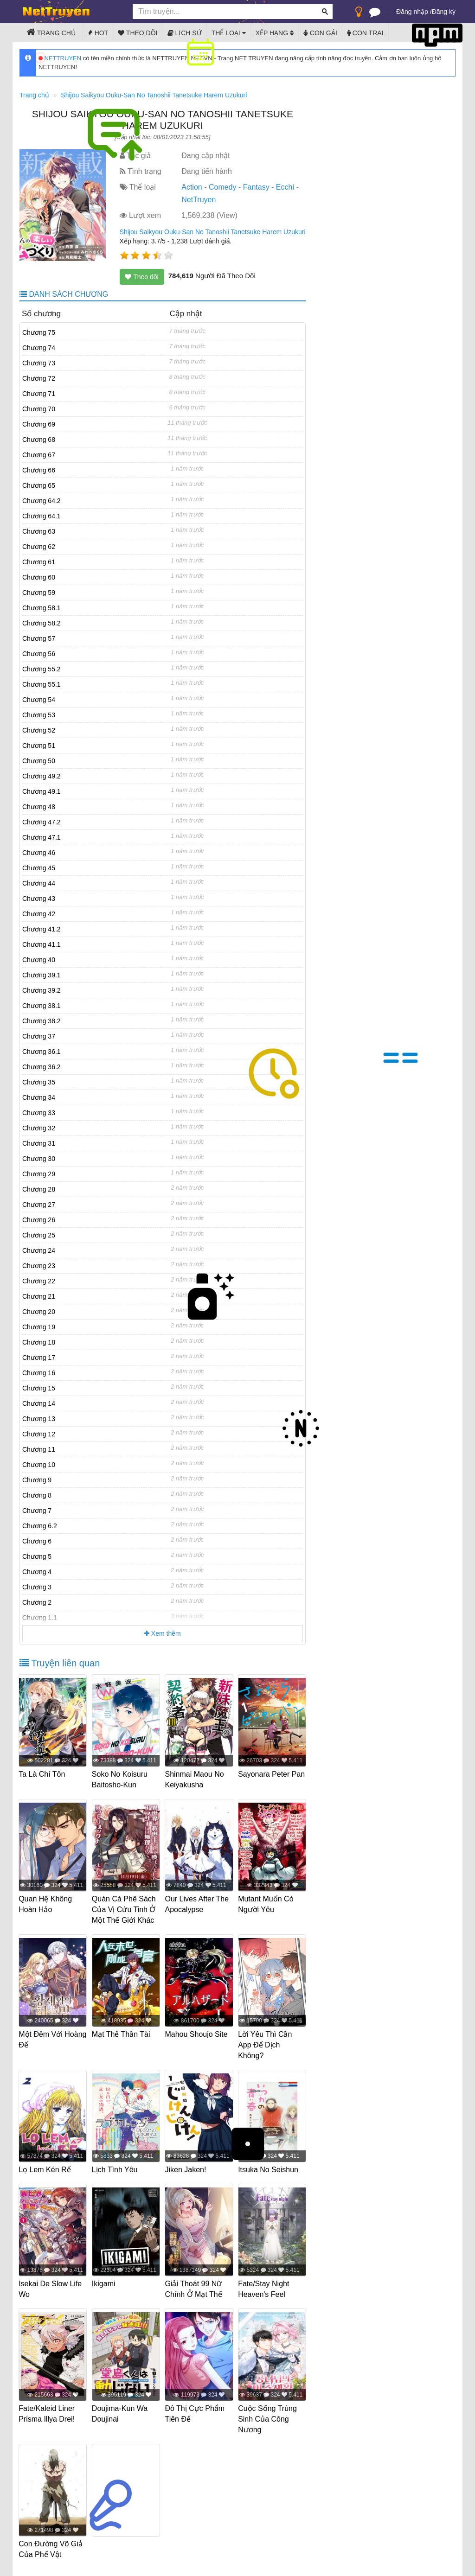 The height and width of the screenshot is (2576, 475). I want to click on send or upload a message, so click(114, 132).